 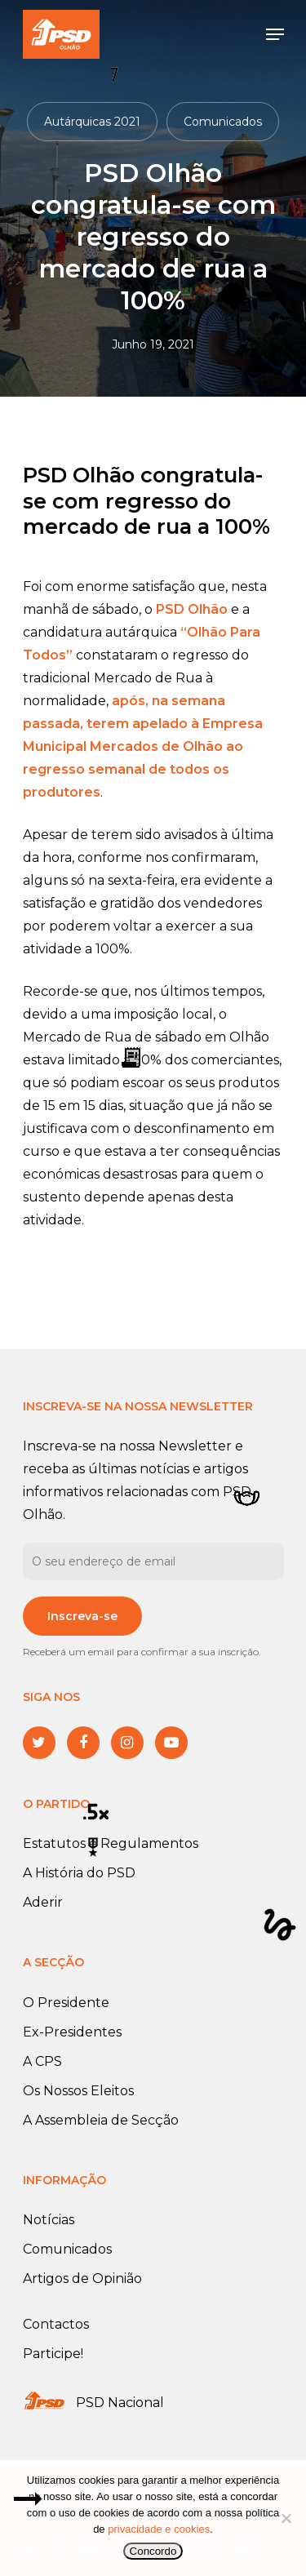 What do you see at coordinates (93, 1847) in the screenshot?
I see `view achievements or awards` at bounding box center [93, 1847].